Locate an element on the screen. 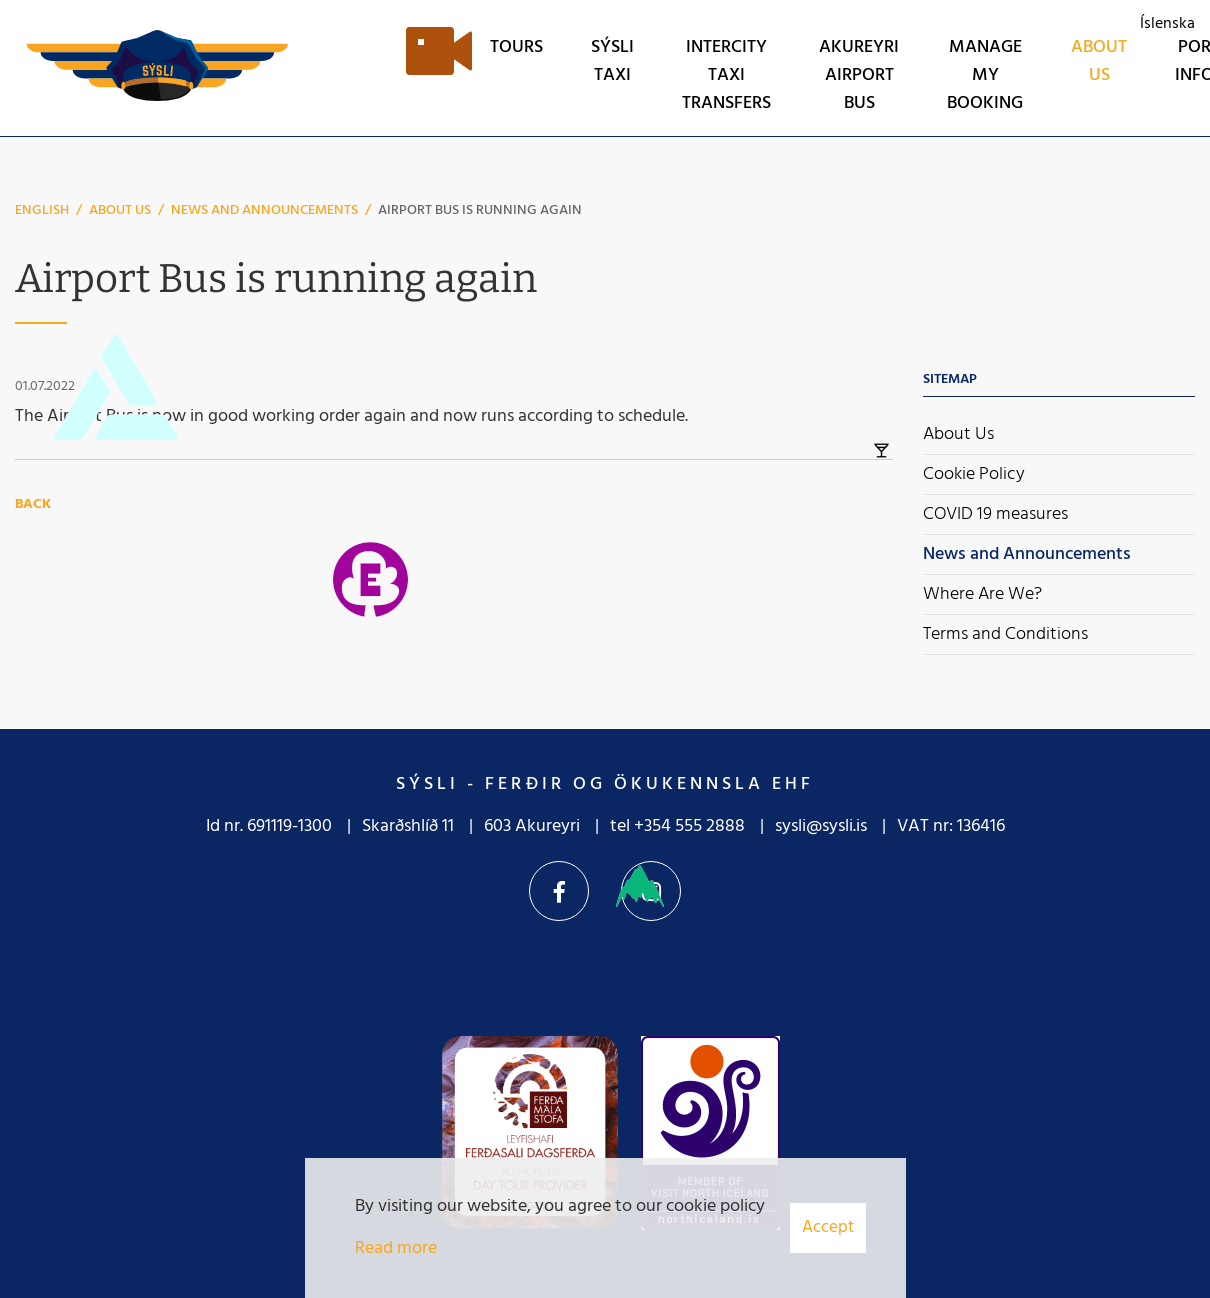 This screenshot has height=1298, width=1210. Alchemy blockchain development platform logo is located at coordinates (116, 387).